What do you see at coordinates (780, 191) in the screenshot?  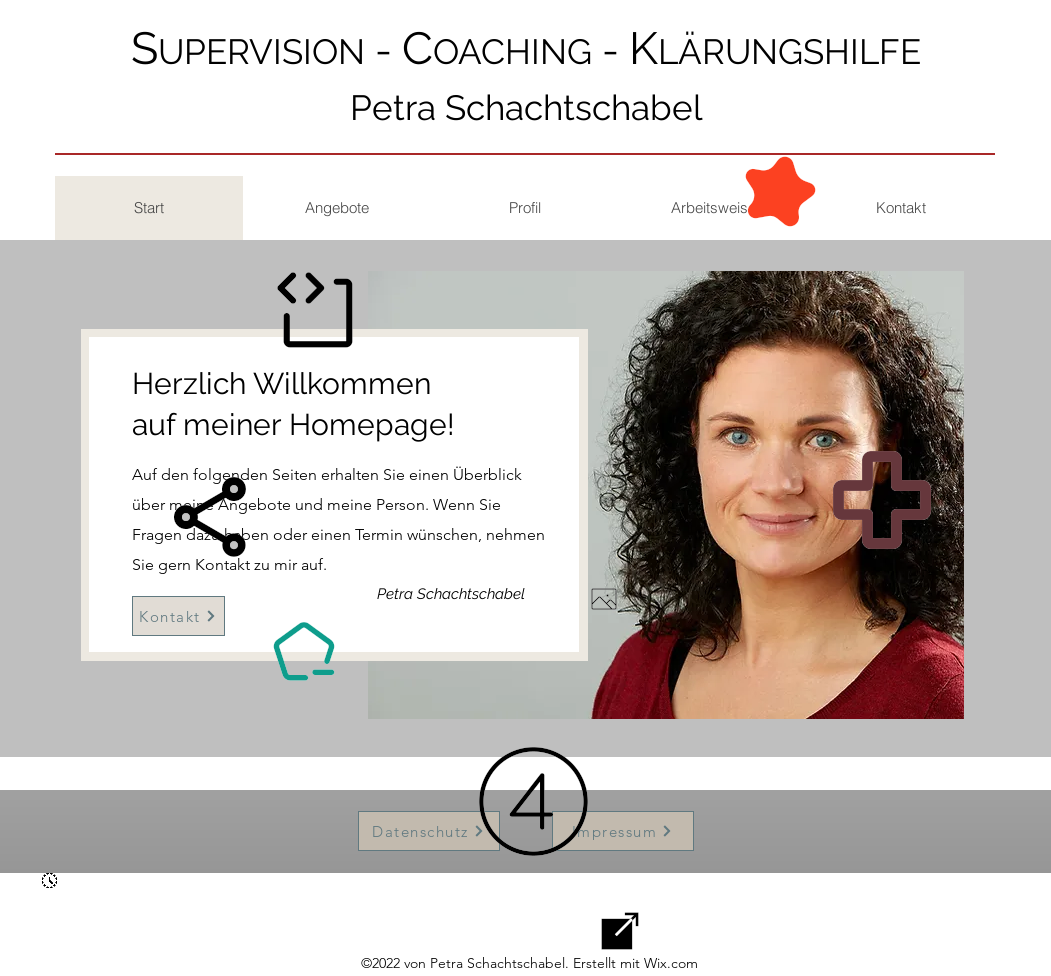 I see `select a paint or color fill tool` at bounding box center [780, 191].